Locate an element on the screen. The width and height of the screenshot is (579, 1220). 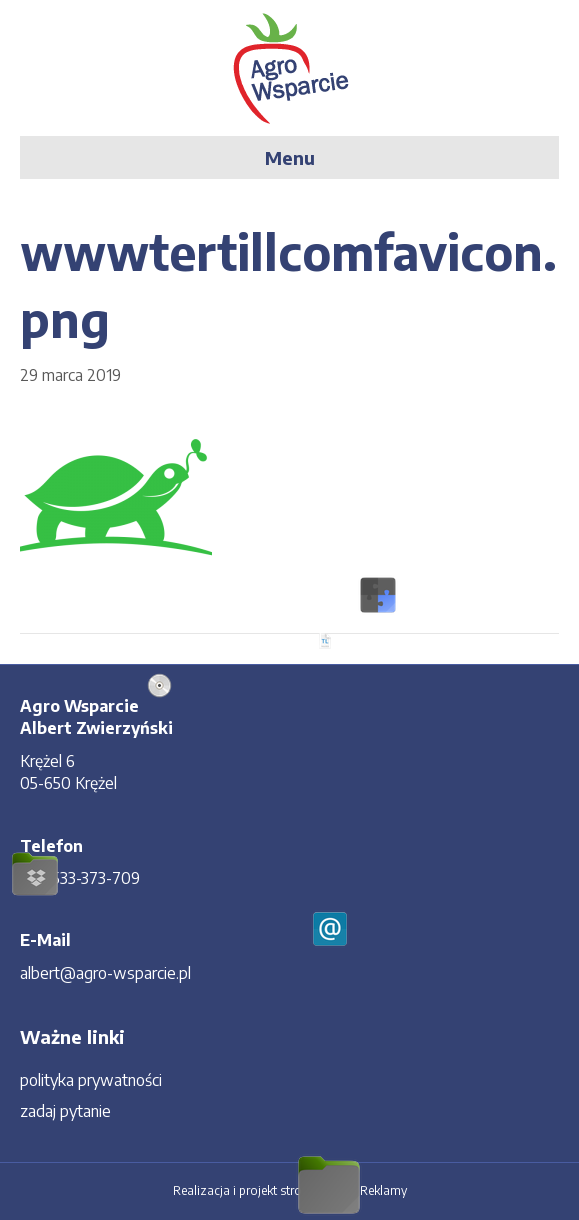
manage online accounts and connected services is located at coordinates (330, 929).